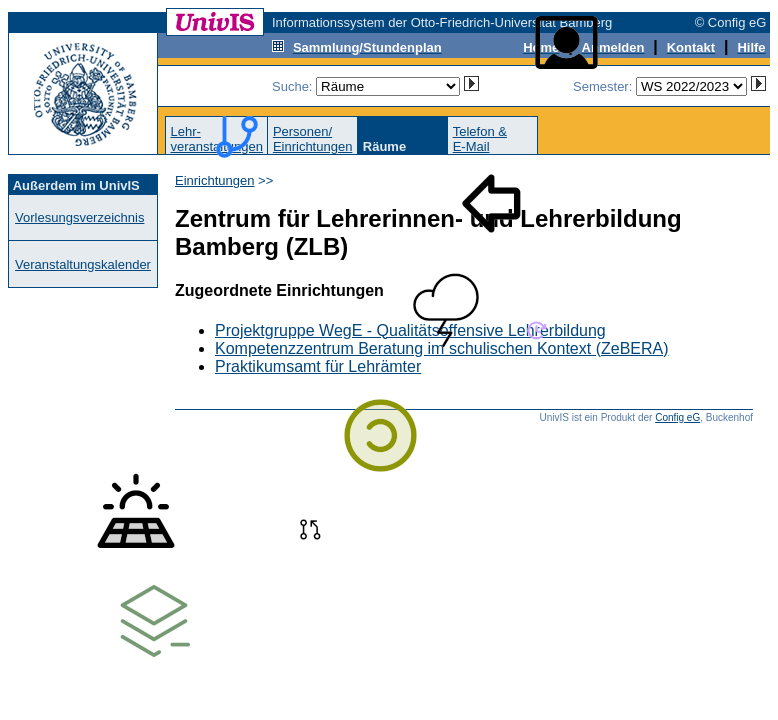 The width and height of the screenshot is (778, 720). Describe the element at coordinates (309, 529) in the screenshot. I see `create a new pull request` at that location.